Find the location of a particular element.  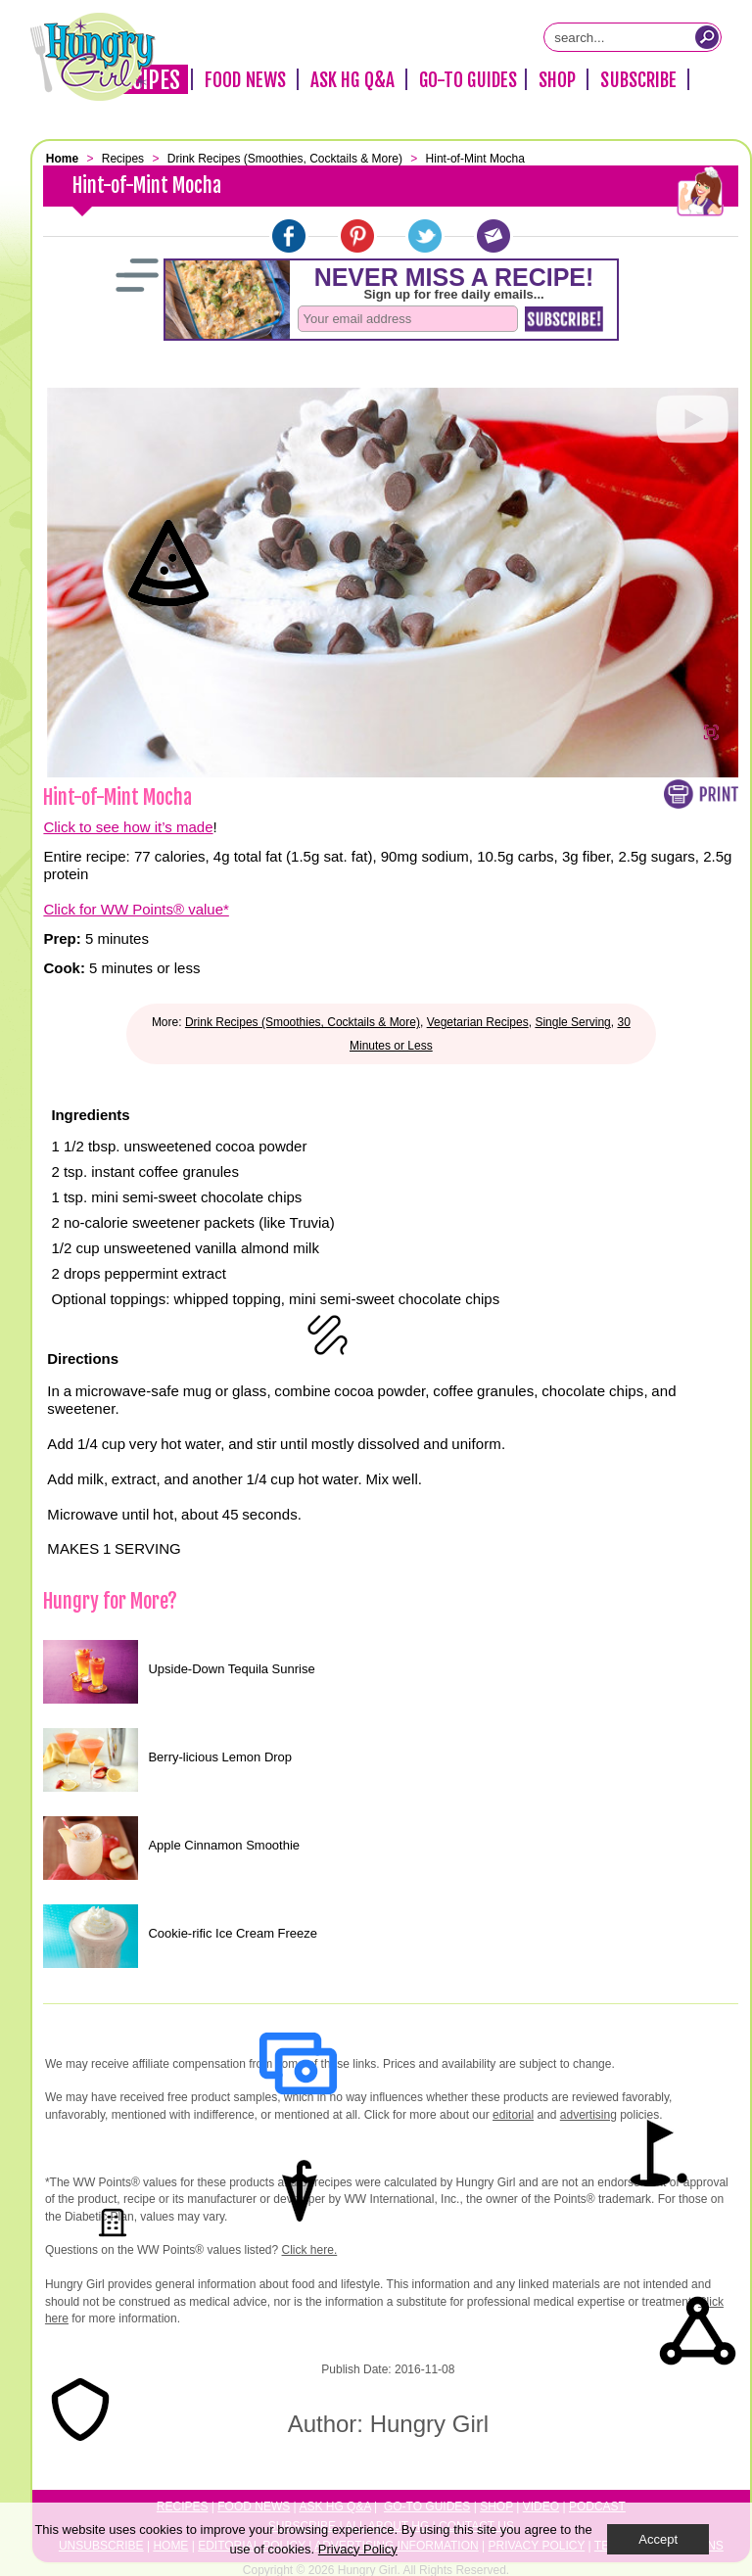

view cash or payment options is located at coordinates (298, 2063).